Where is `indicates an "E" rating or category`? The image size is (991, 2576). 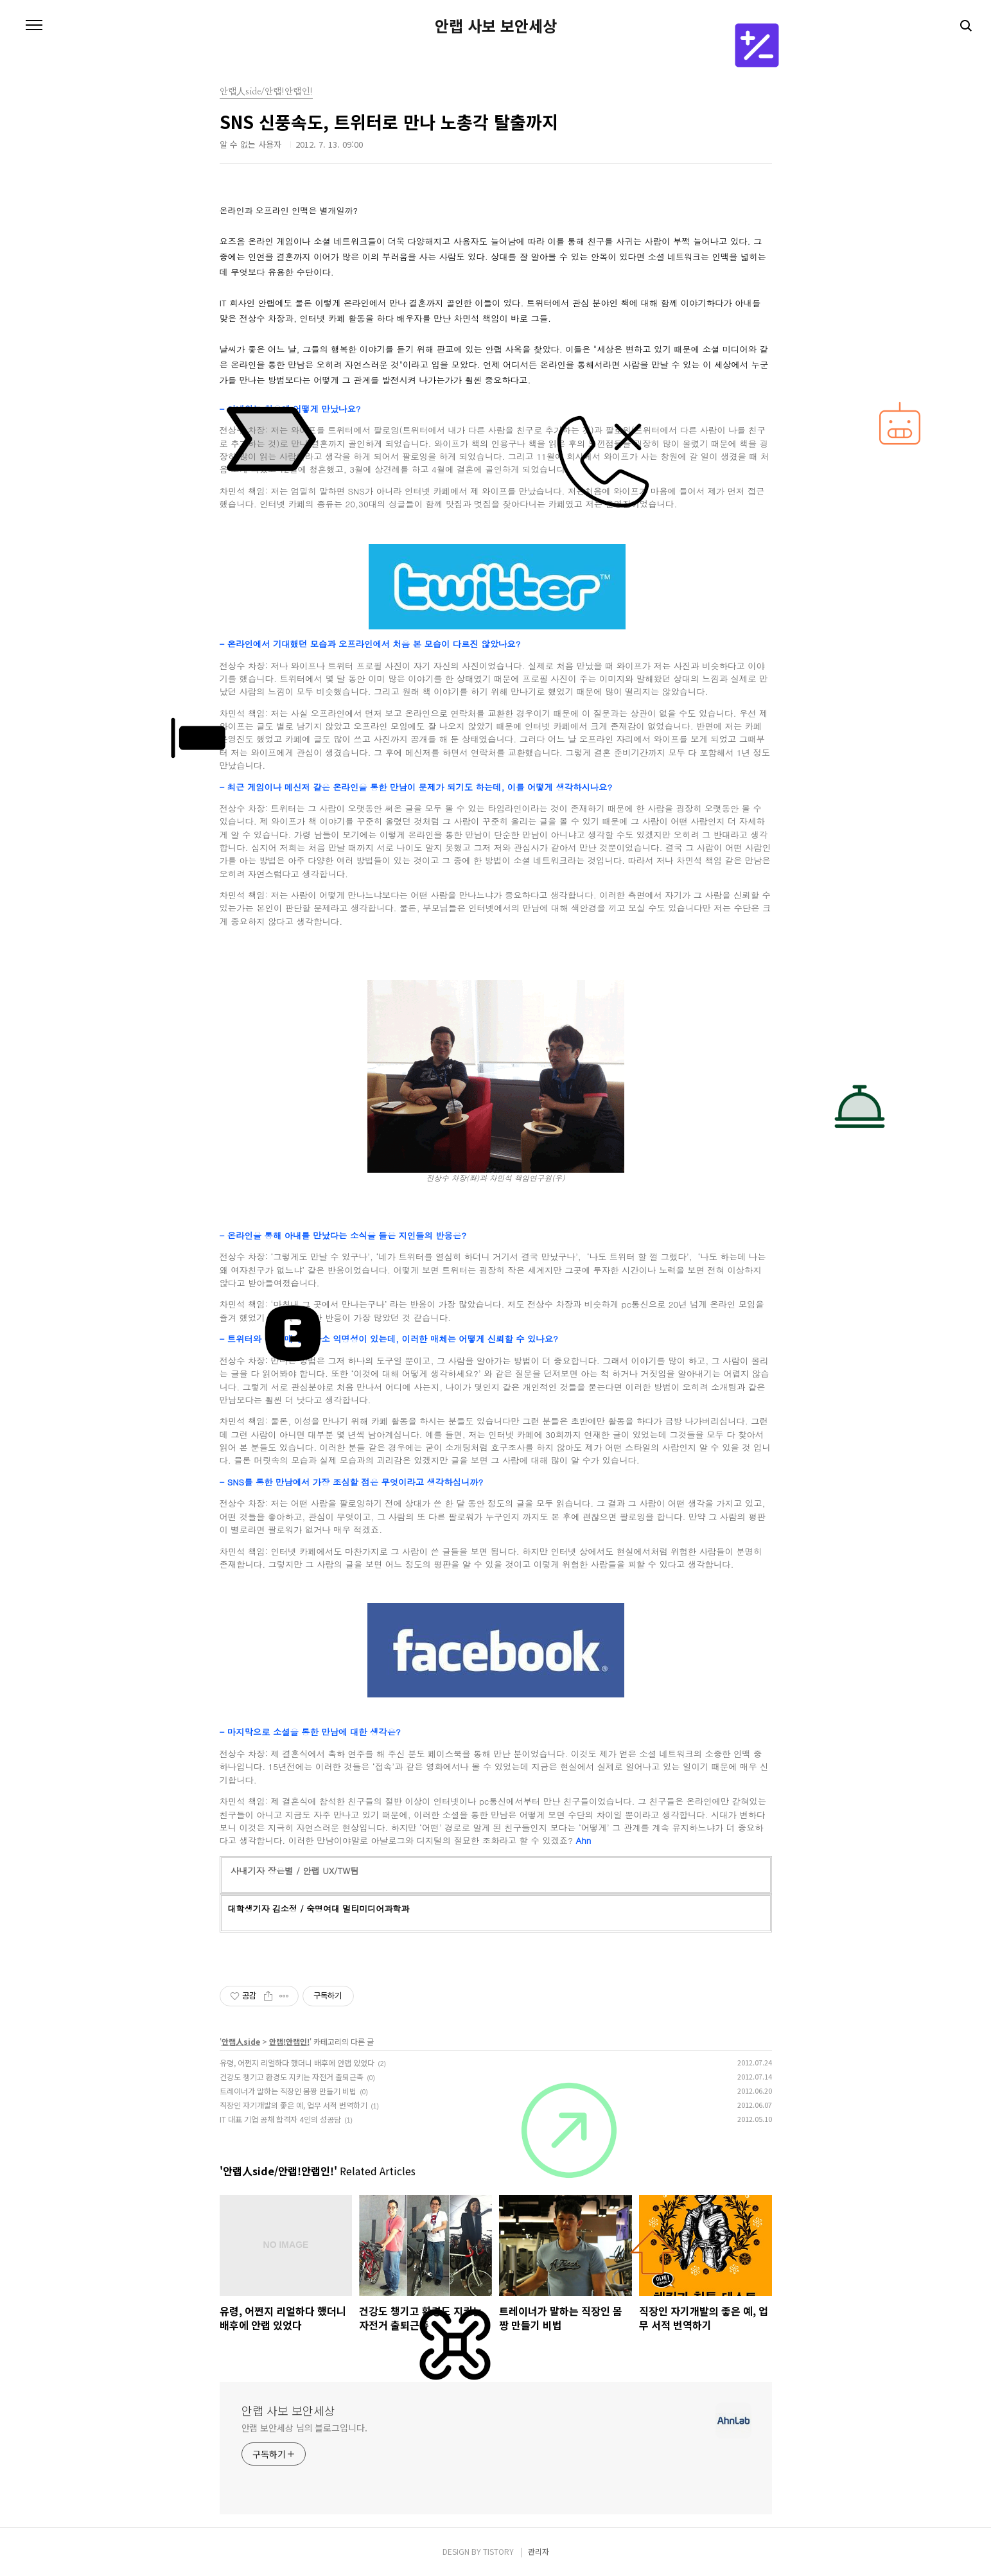
indicates an "E" rating or category is located at coordinates (293, 1333).